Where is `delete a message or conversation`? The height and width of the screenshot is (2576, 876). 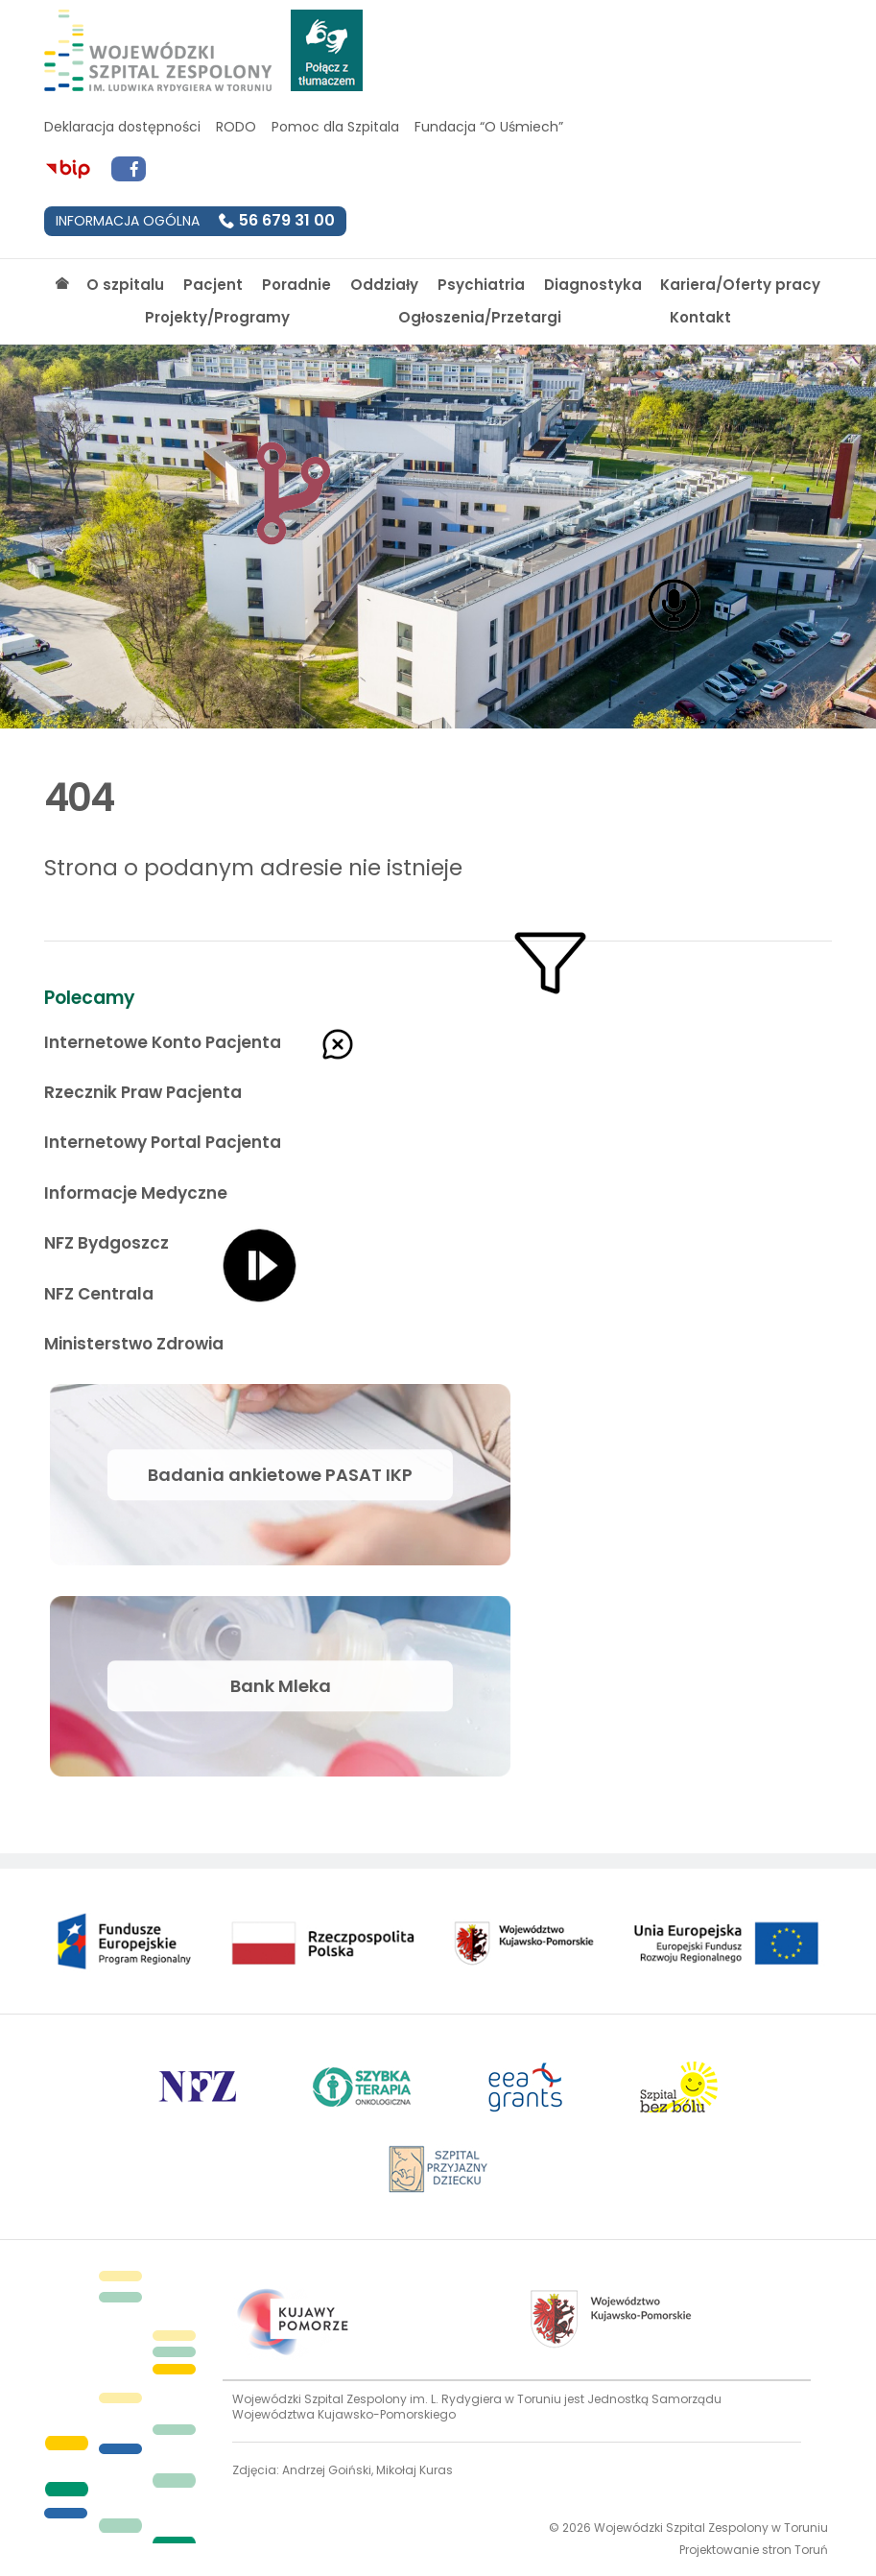
delete a message or conversation is located at coordinates (338, 1044).